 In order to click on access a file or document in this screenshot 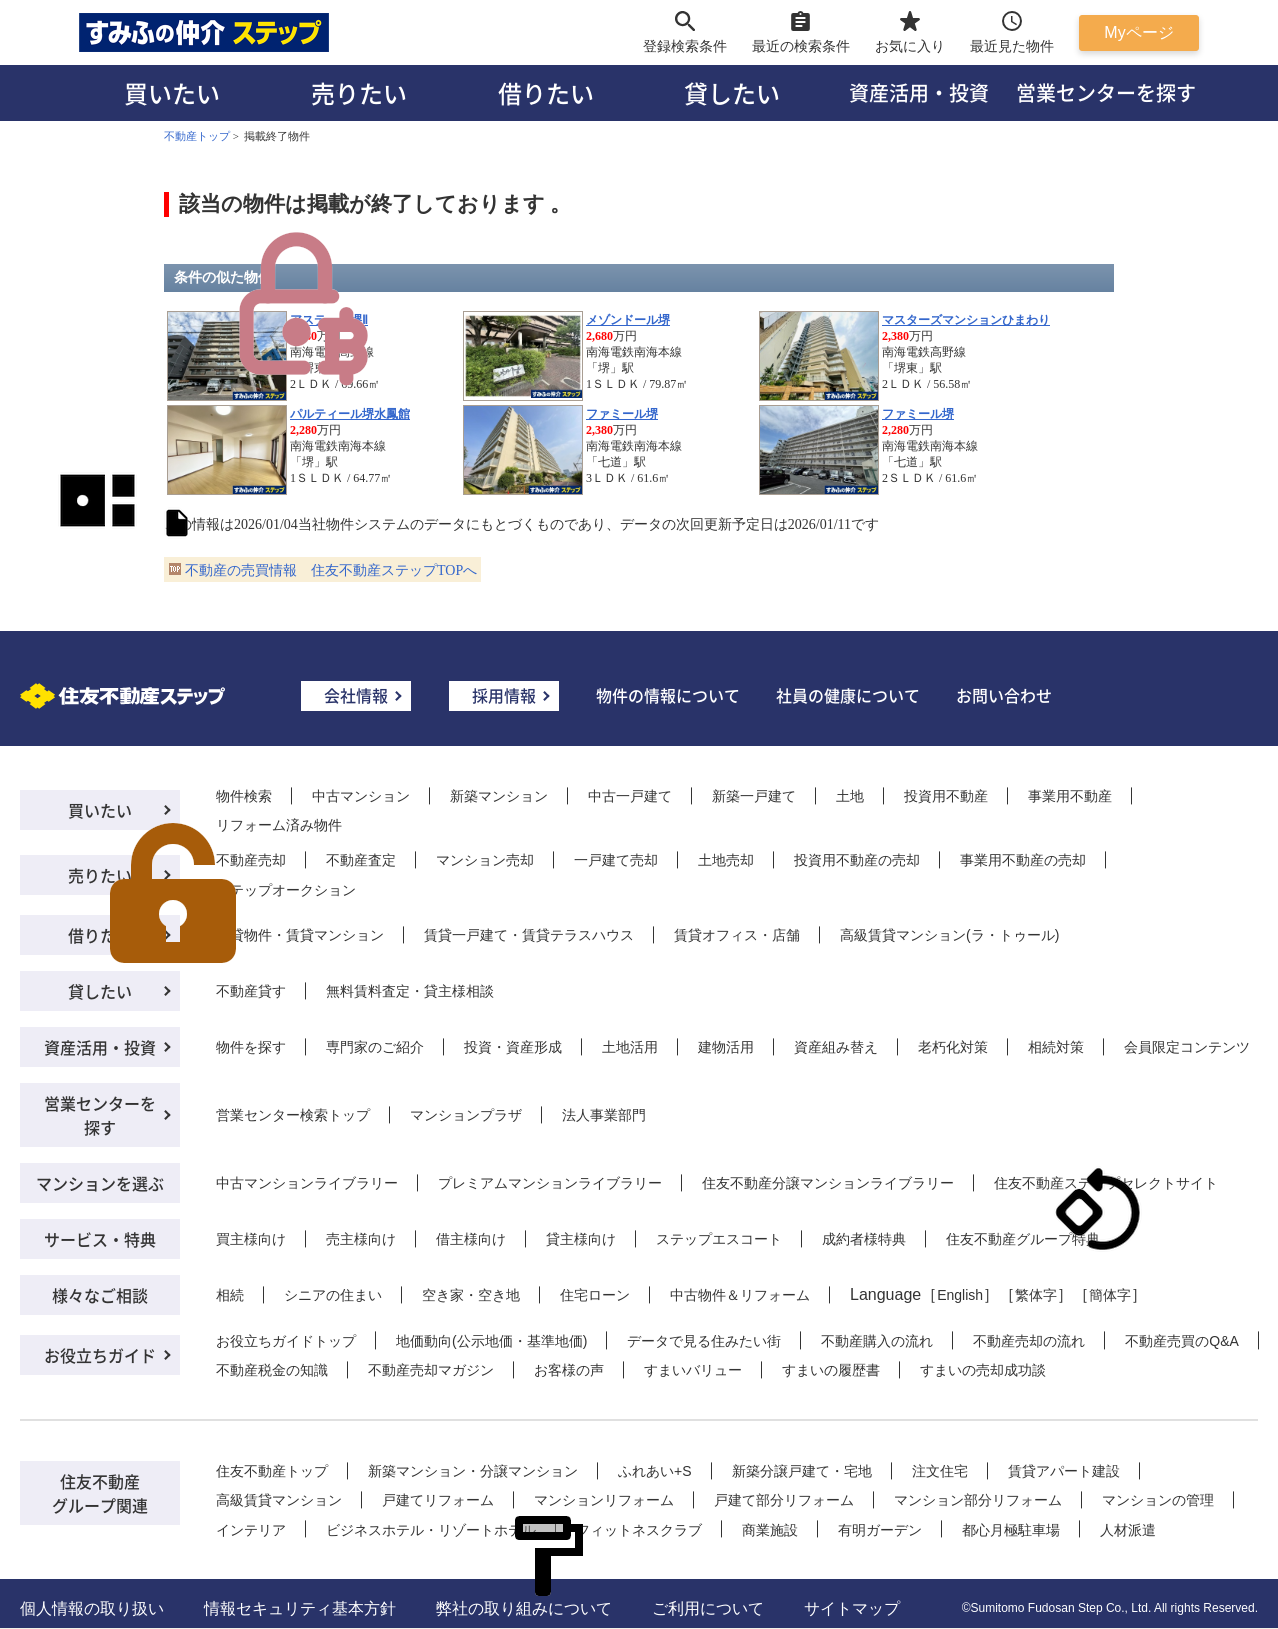, I will do `click(177, 523)`.